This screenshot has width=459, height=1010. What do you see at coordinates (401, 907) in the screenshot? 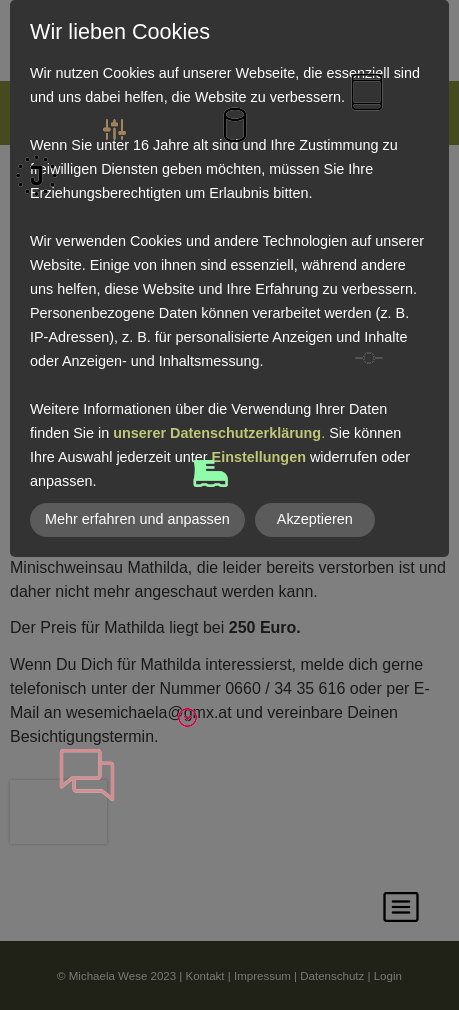
I see `view article or document` at bounding box center [401, 907].